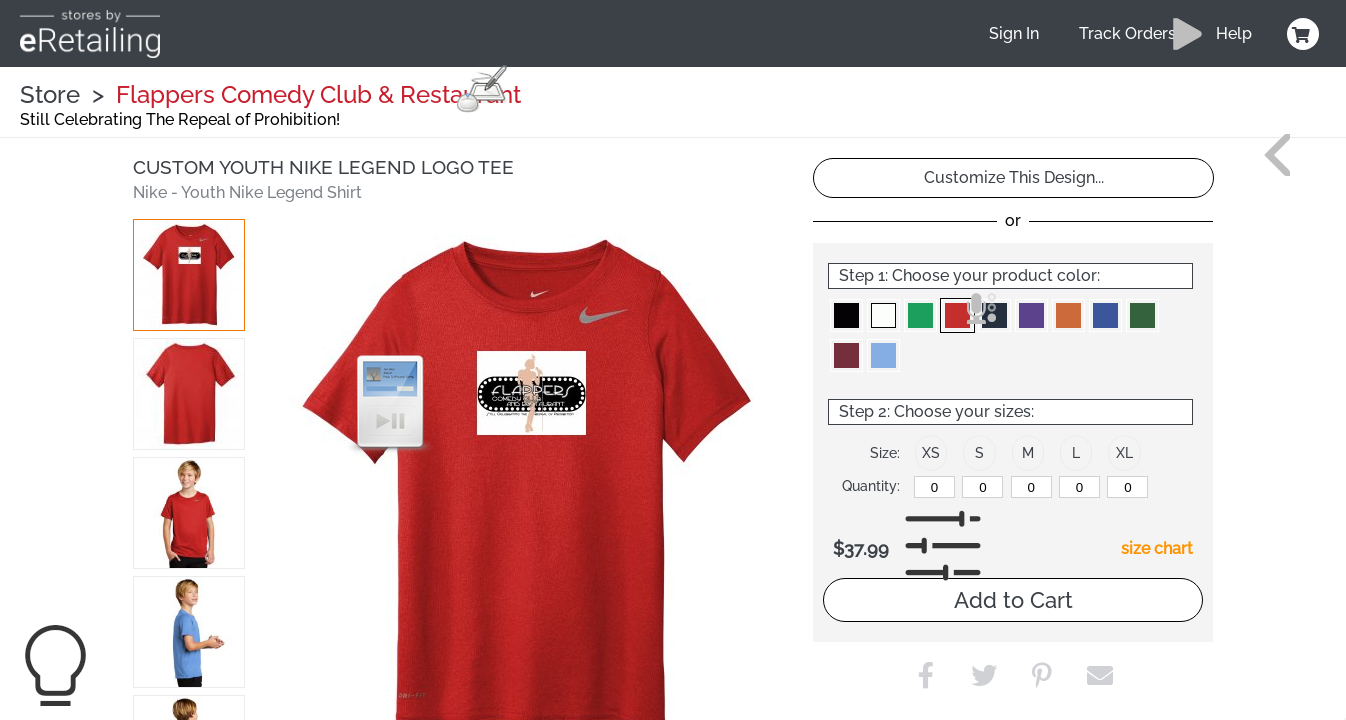 This screenshot has width=1346, height=720. Describe the element at coordinates (391, 403) in the screenshot. I see `open media player application` at that location.